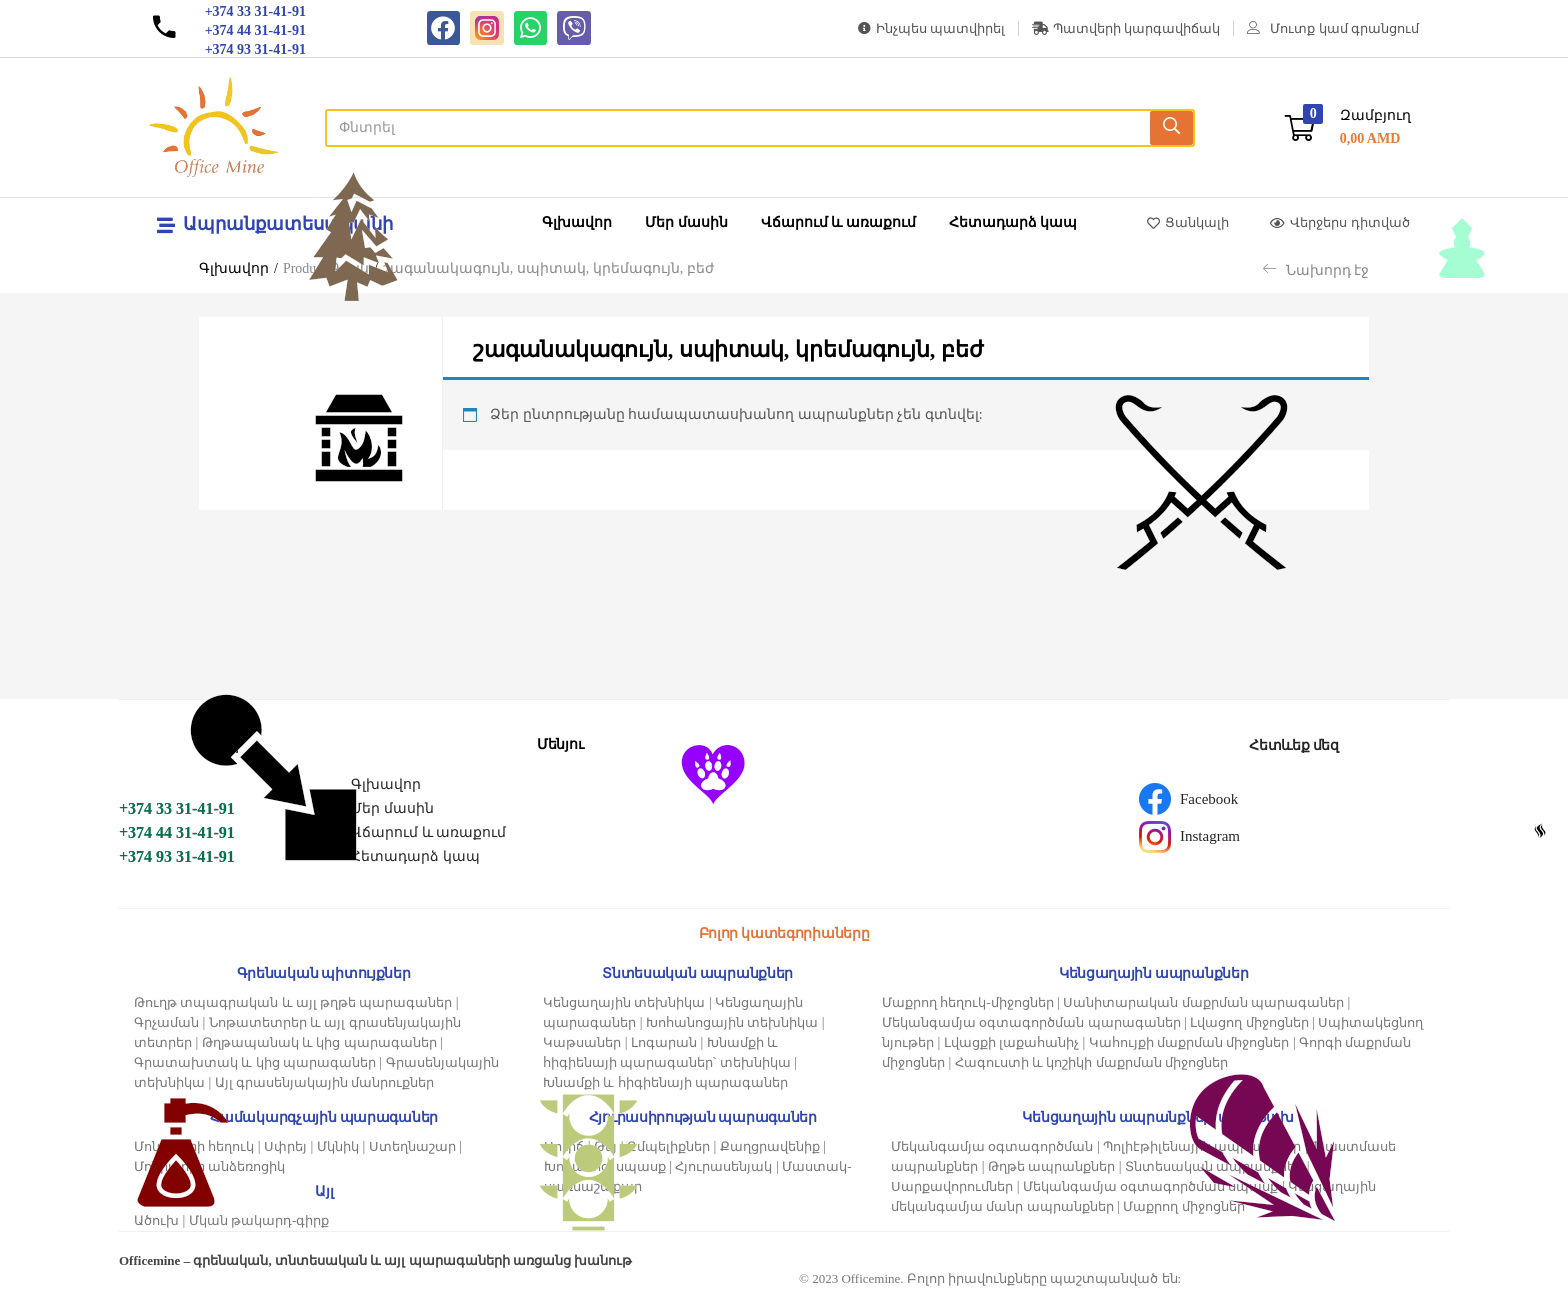 The width and height of the screenshot is (1568, 1293). I want to click on indicates soap or hand washing station, so click(176, 1149).